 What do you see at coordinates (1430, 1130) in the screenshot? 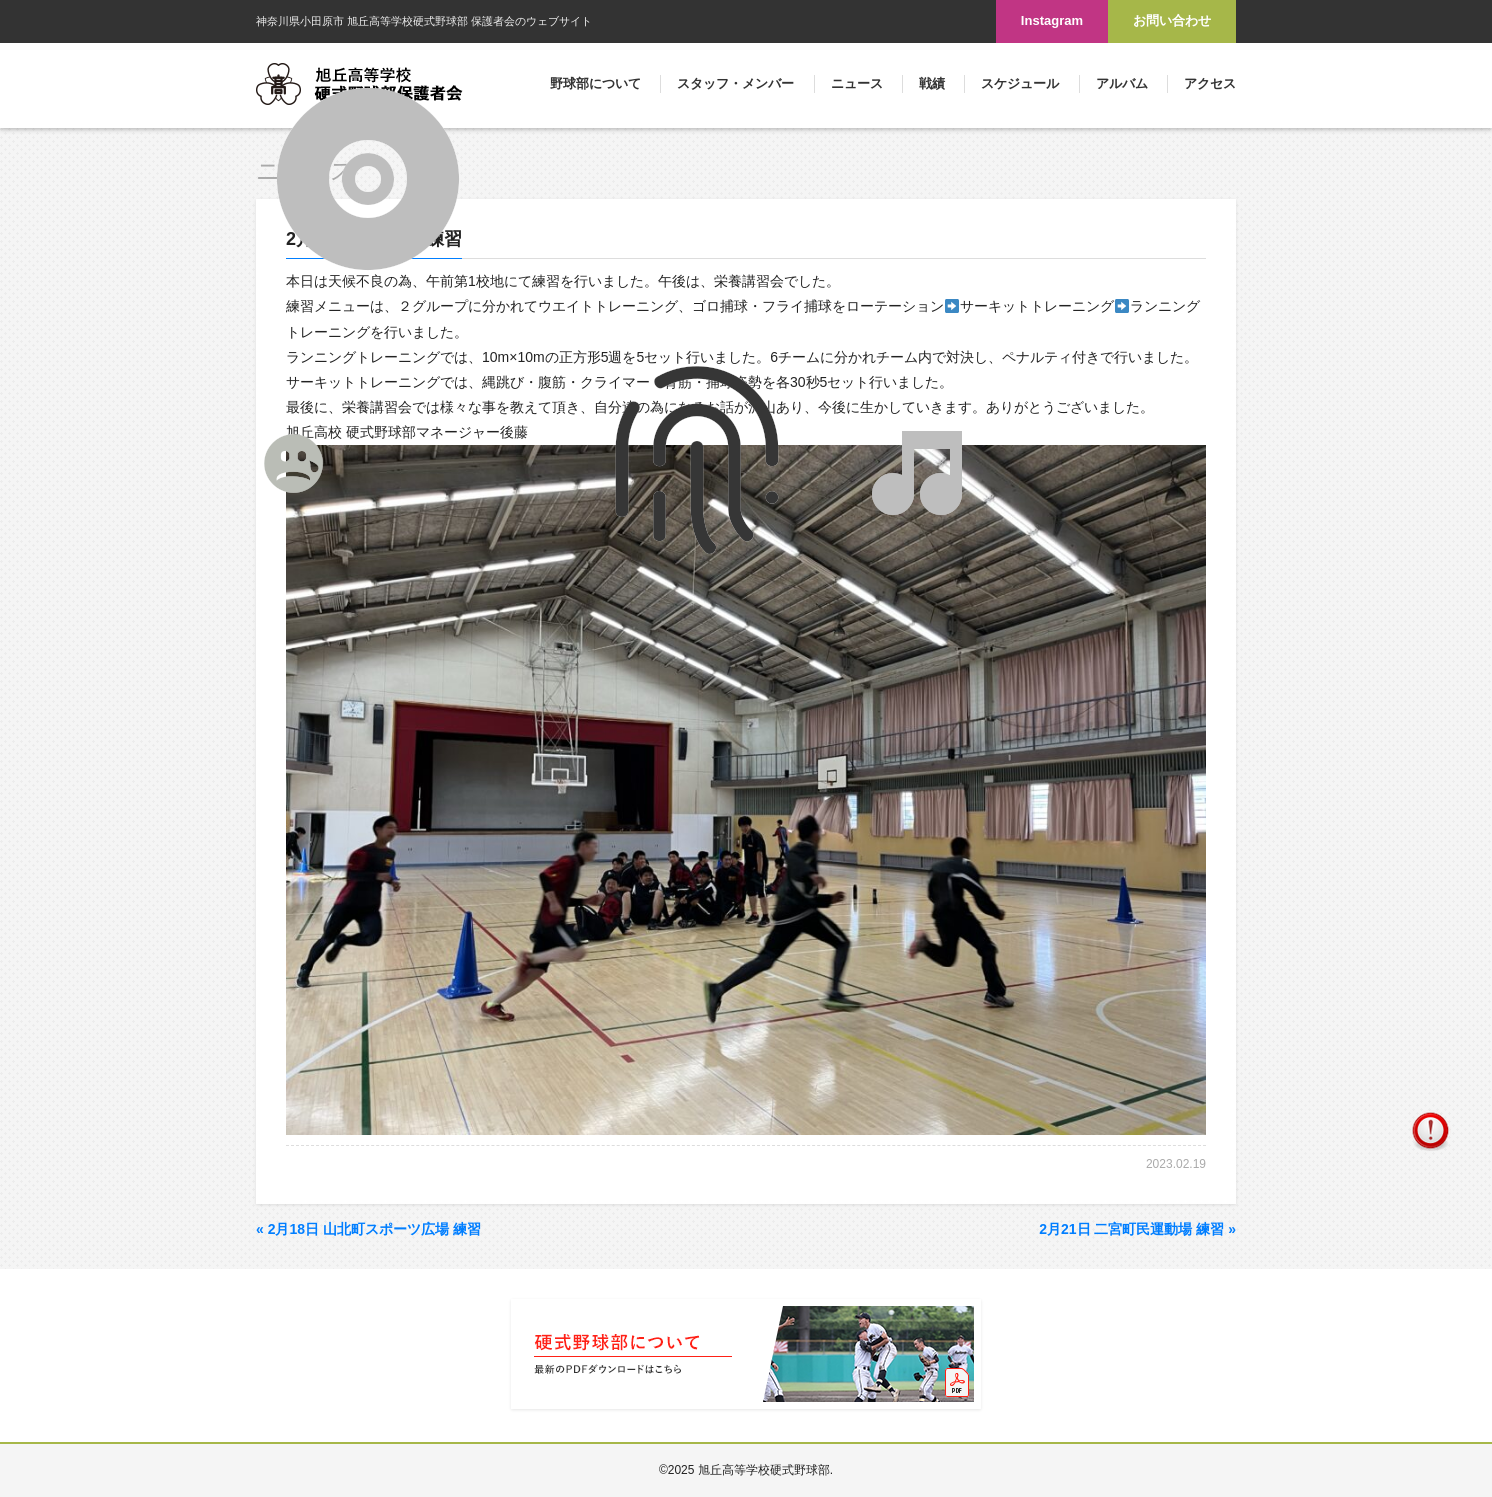
I see `indicates important or critical information` at bounding box center [1430, 1130].